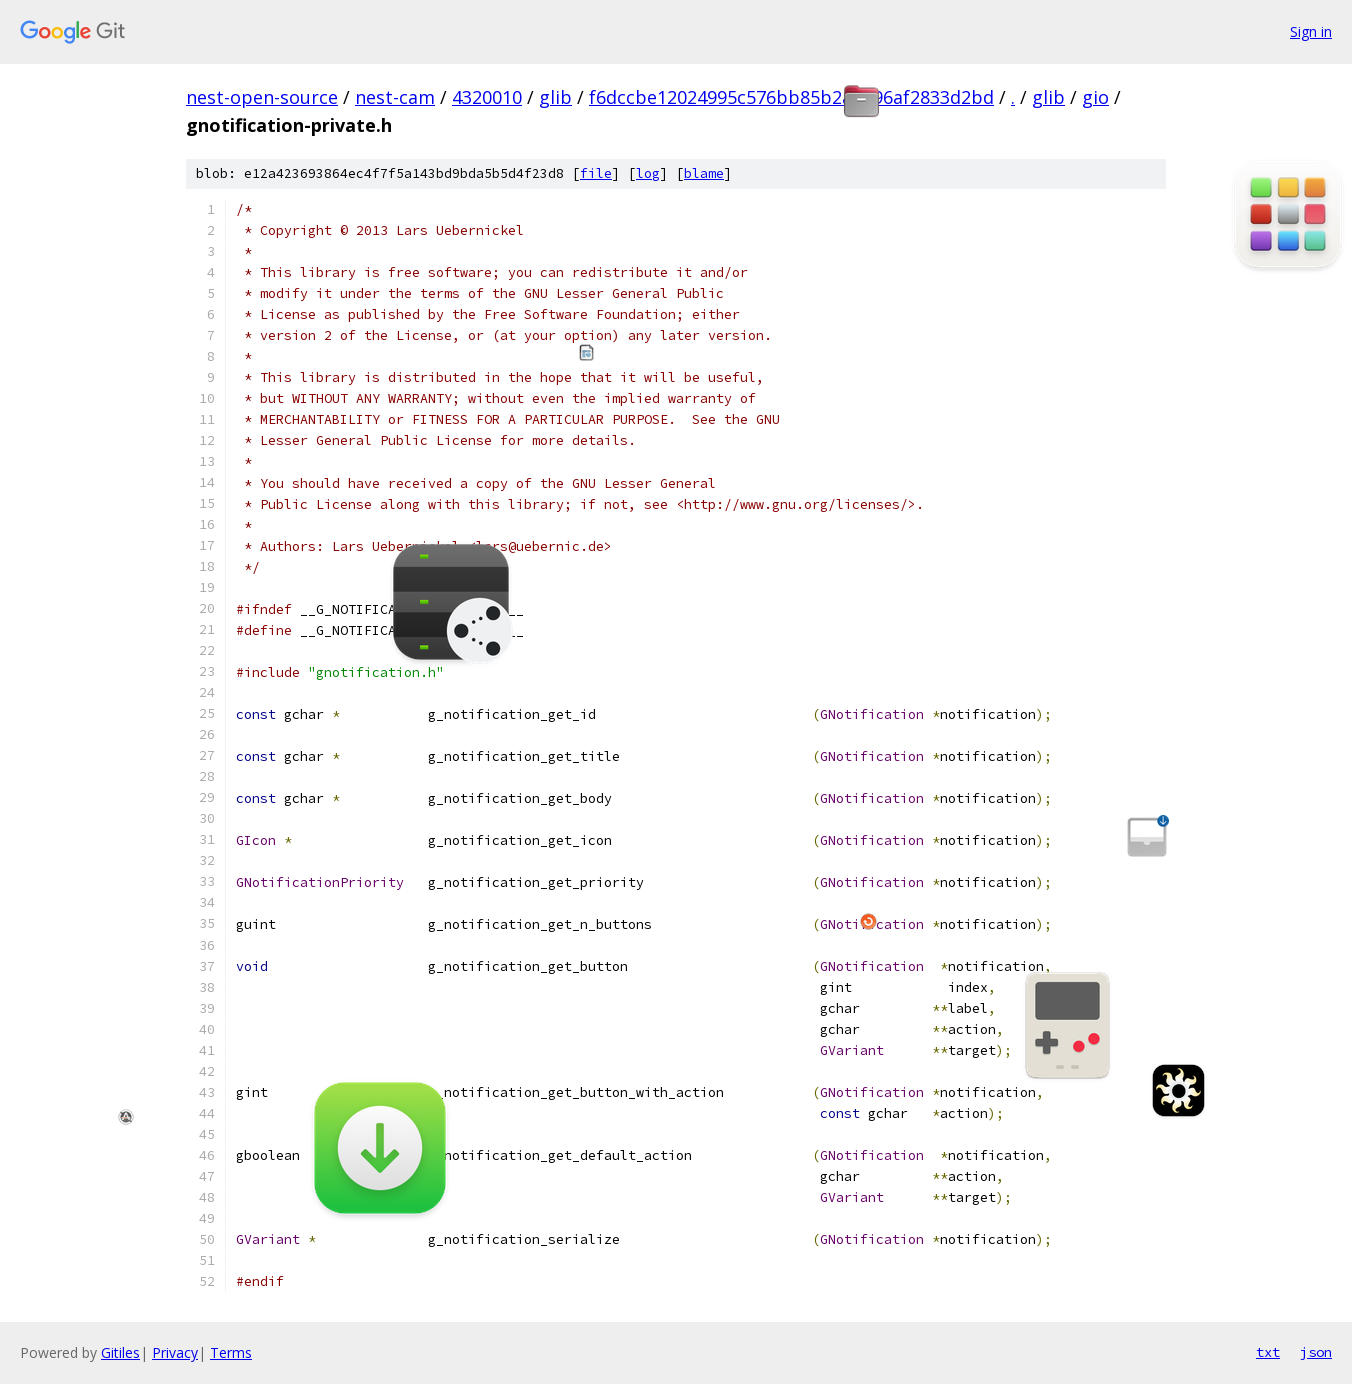  I want to click on open the file manager application, so click(861, 100).